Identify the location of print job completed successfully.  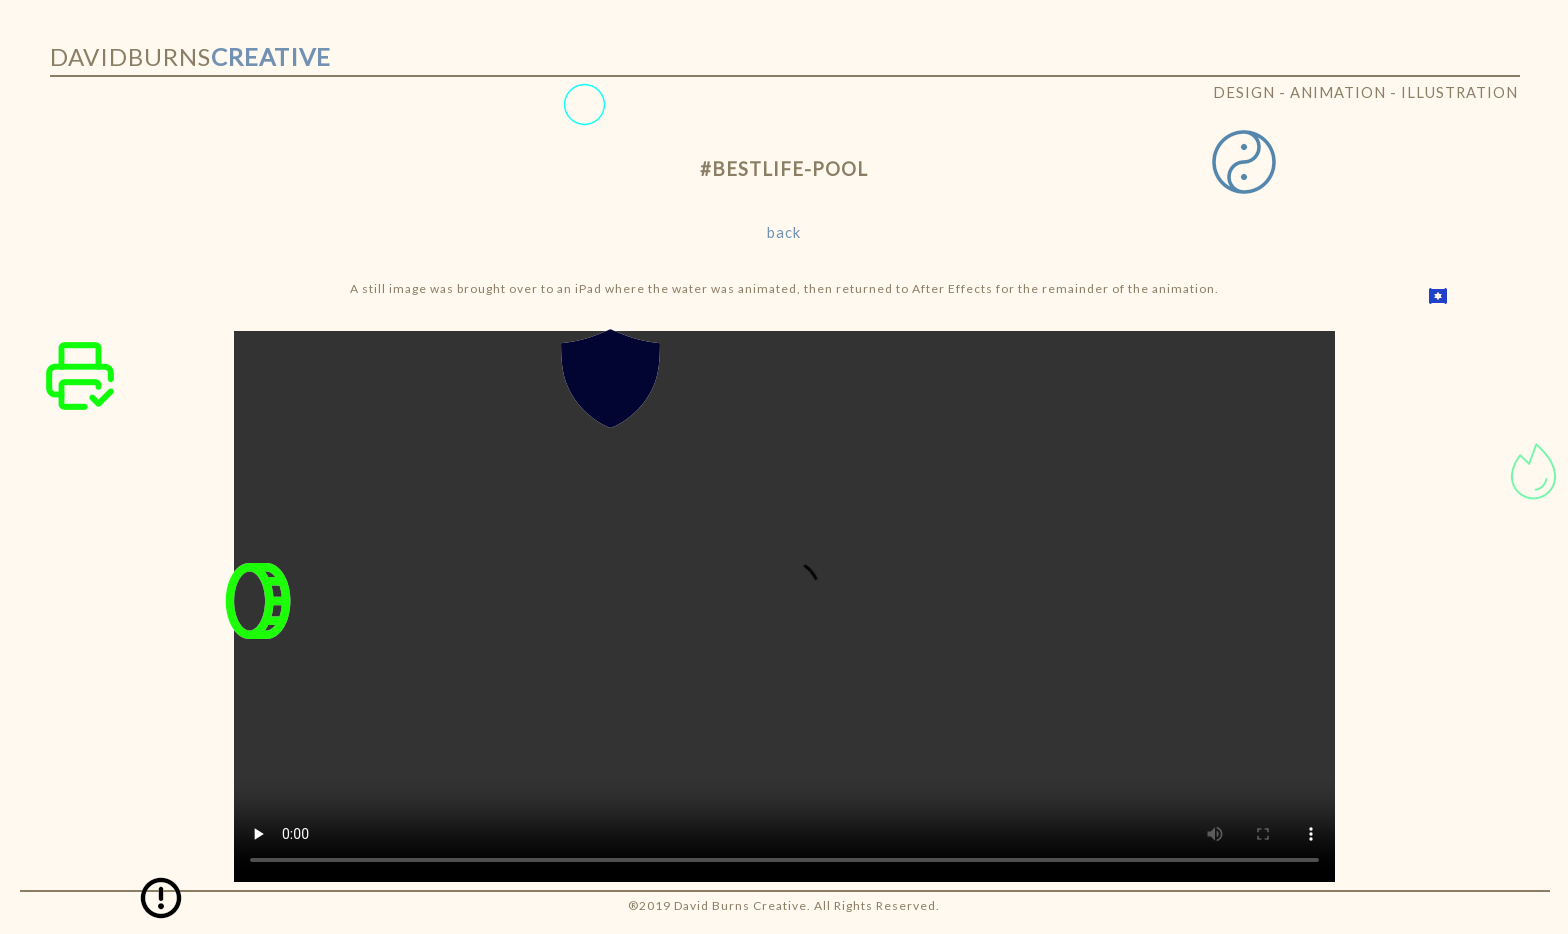
(80, 376).